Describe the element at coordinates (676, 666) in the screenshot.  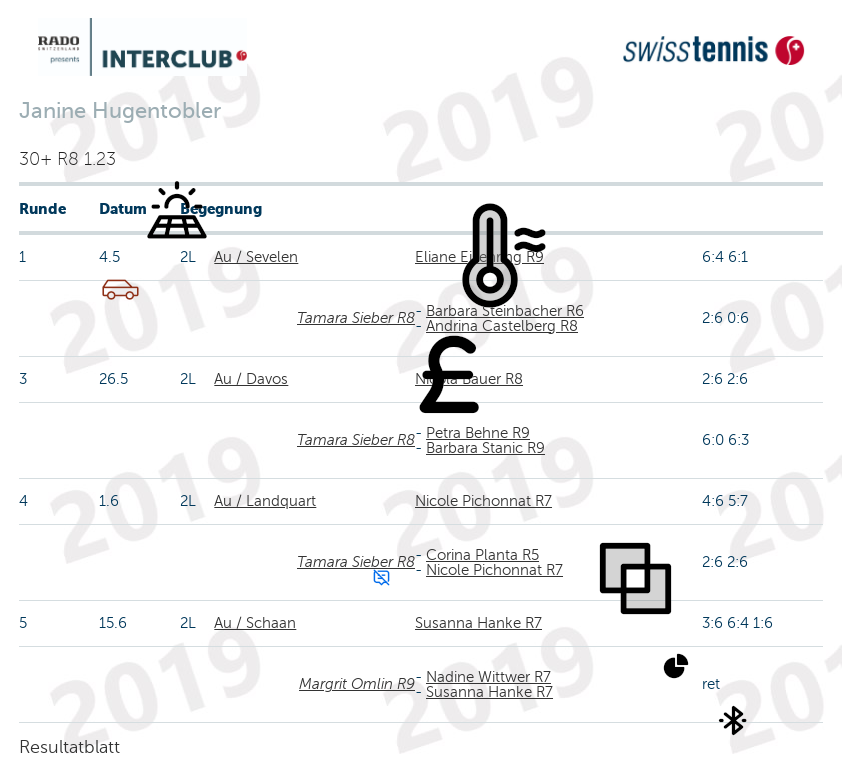
I see `view analytics or statistics breakdown` at that location.